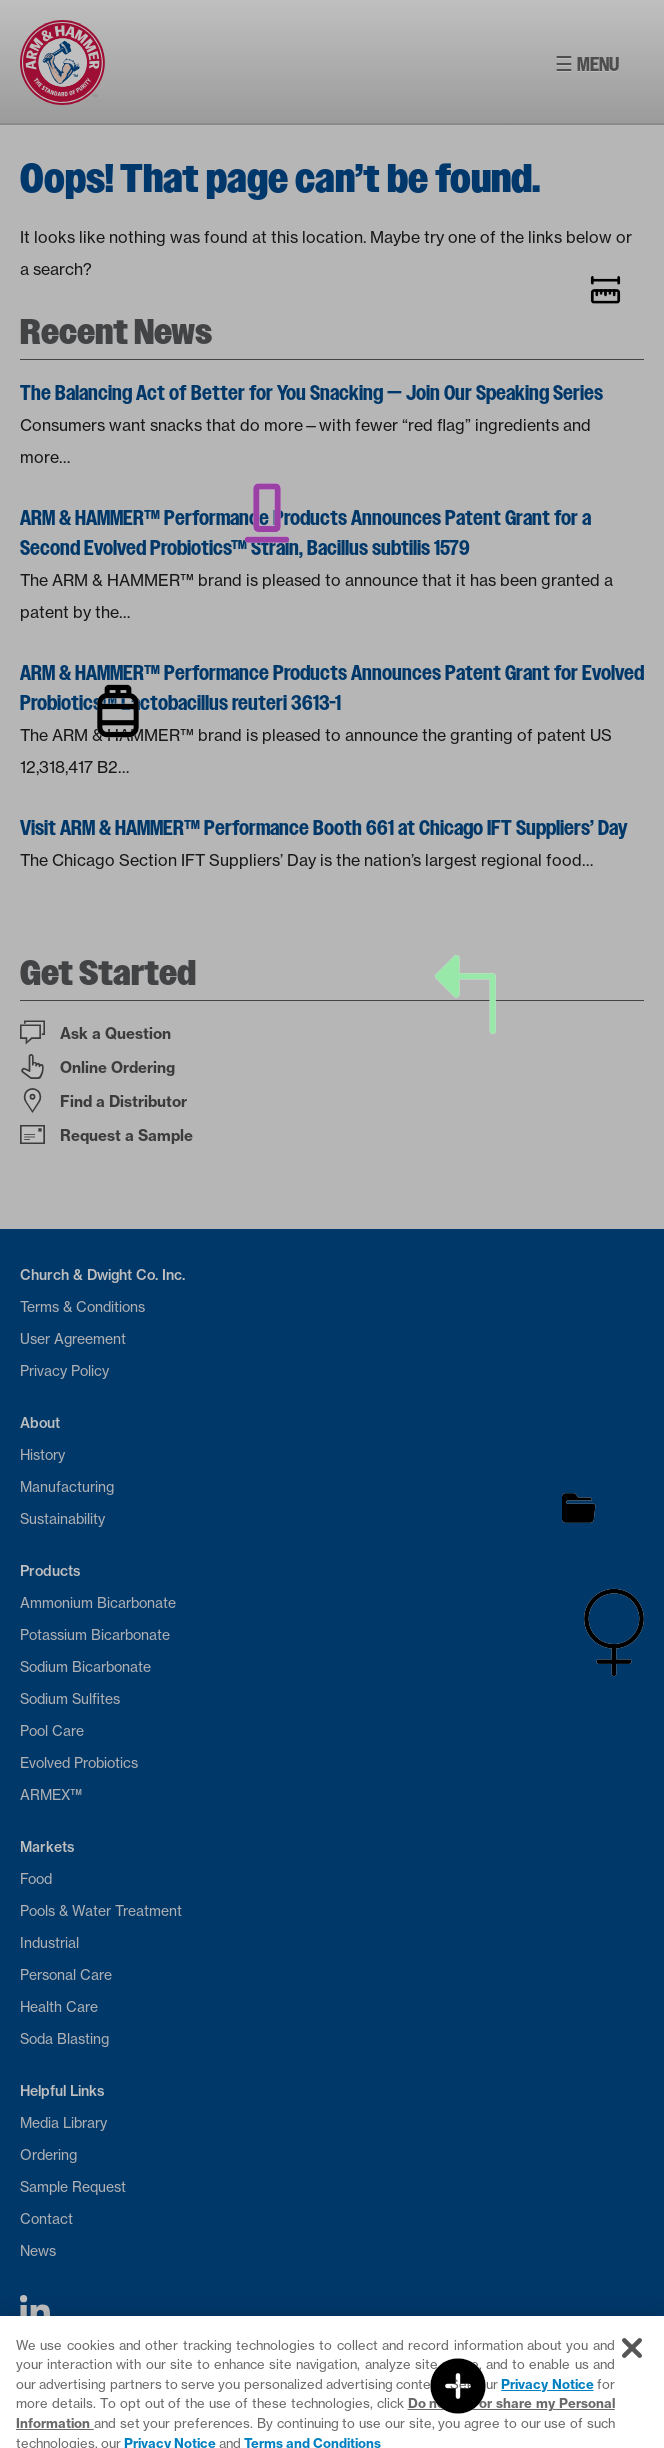 Image resolution: width=664 pixels, height=2448 pixels. What do you see at coordinates (605, 290) in the screenshot?
I see `access measurement tools` at bounding box center [605, 290].